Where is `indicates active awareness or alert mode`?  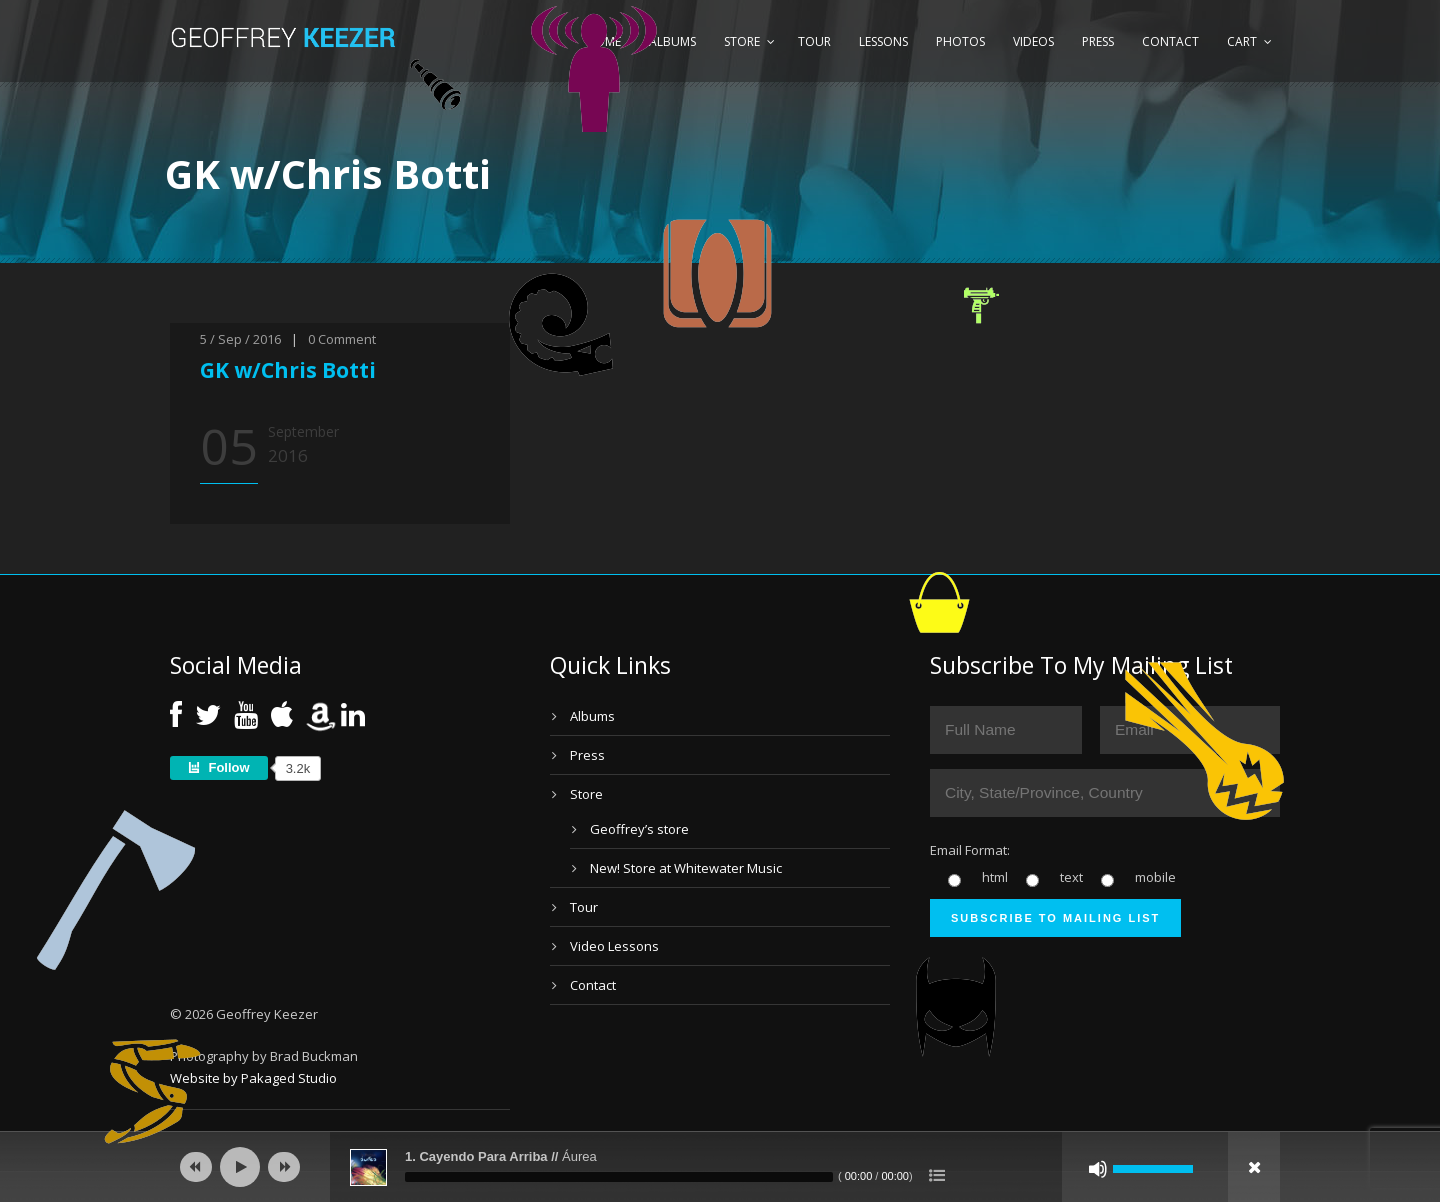
indicates active awareness or alert mode is located at coordinates (593, 69).